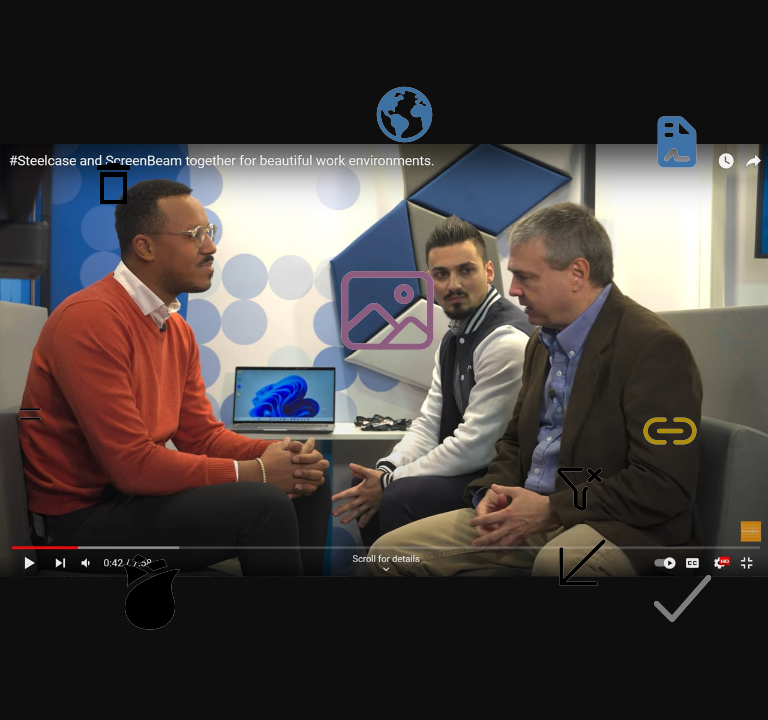 The width and height of the screenshot is (768, 720). What do you see at coordinates (30, 414) in the screenshot?
I see `open navigation menu` at bounding box center [30, 414].